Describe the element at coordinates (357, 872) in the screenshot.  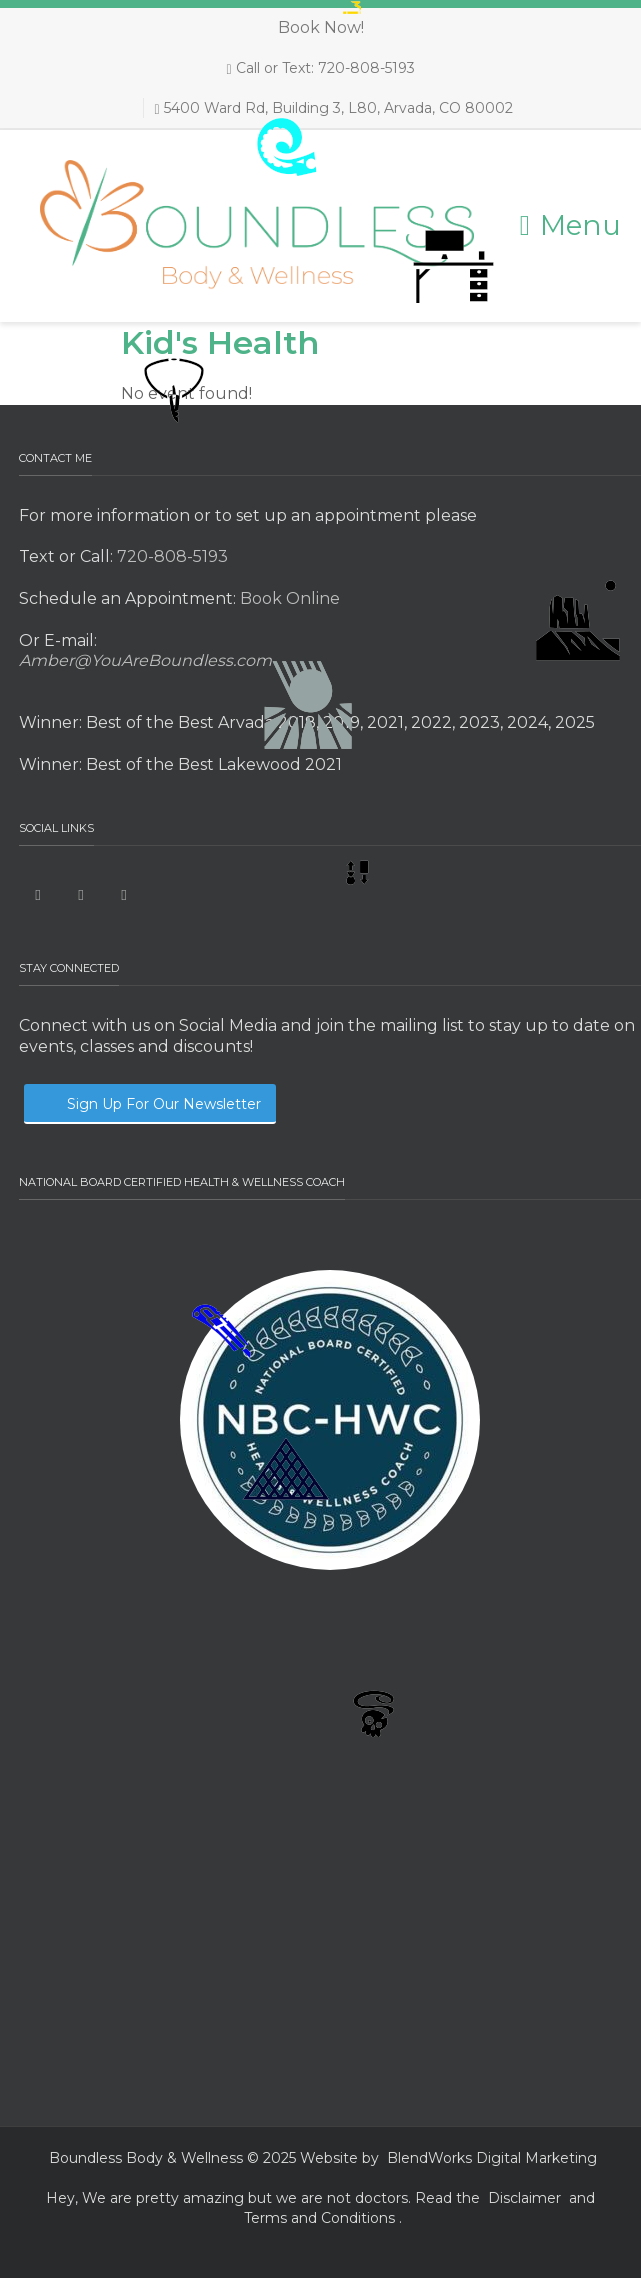
I see `purchase in-game cards or items` at that location.